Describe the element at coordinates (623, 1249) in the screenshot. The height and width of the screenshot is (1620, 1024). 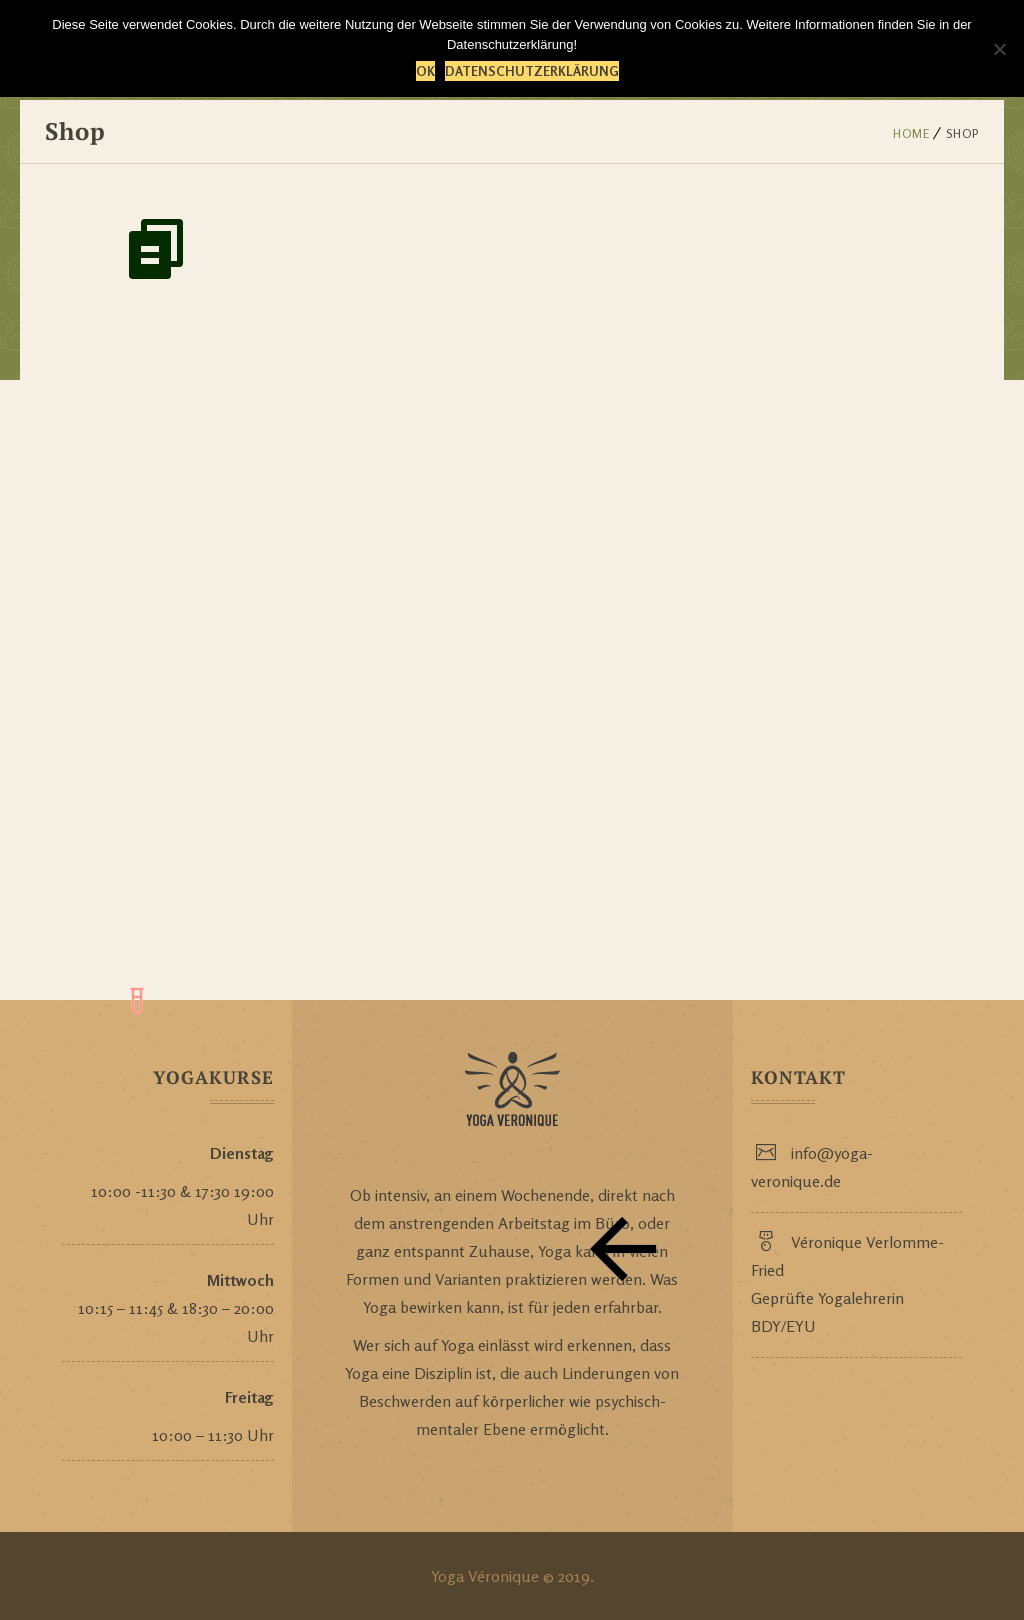
I see `go back to the previous screen` at that location.